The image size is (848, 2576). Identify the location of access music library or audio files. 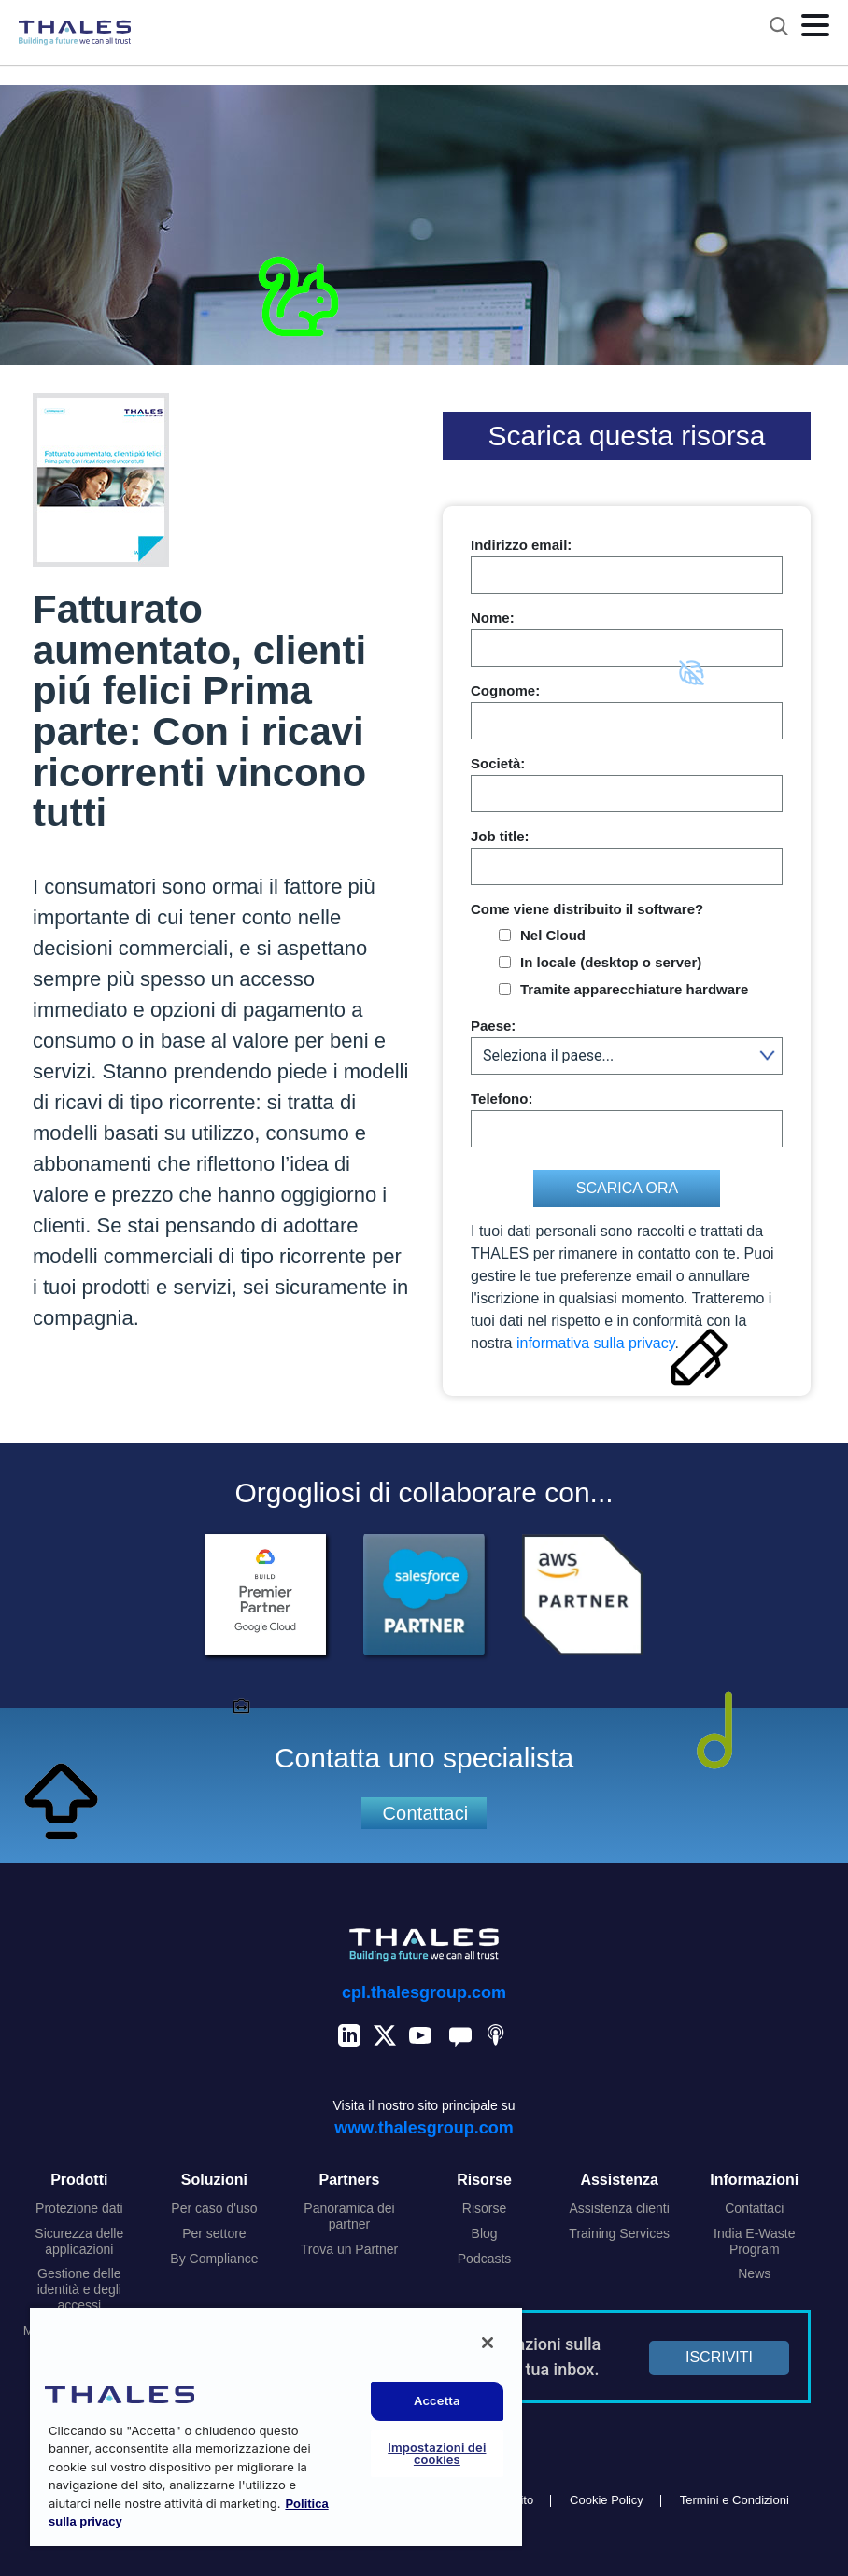
(714, 1730).